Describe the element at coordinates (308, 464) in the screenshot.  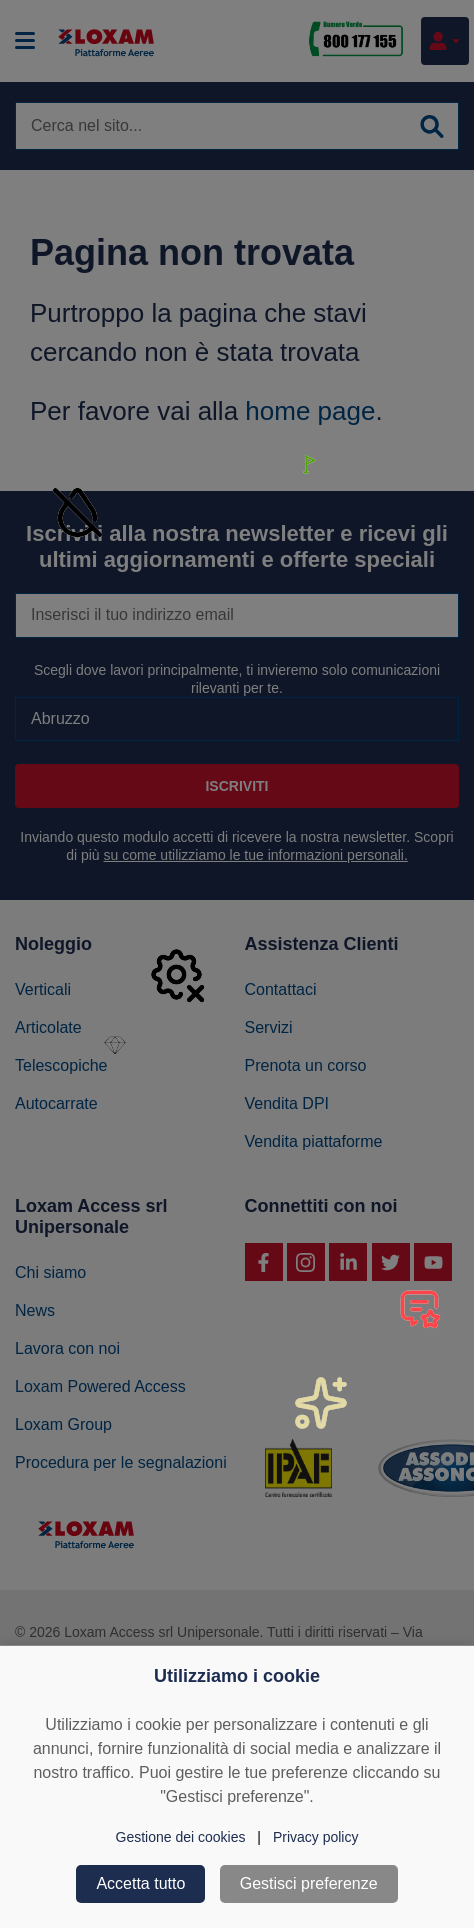
I see `flag or mark an item for follow-up` at that location.